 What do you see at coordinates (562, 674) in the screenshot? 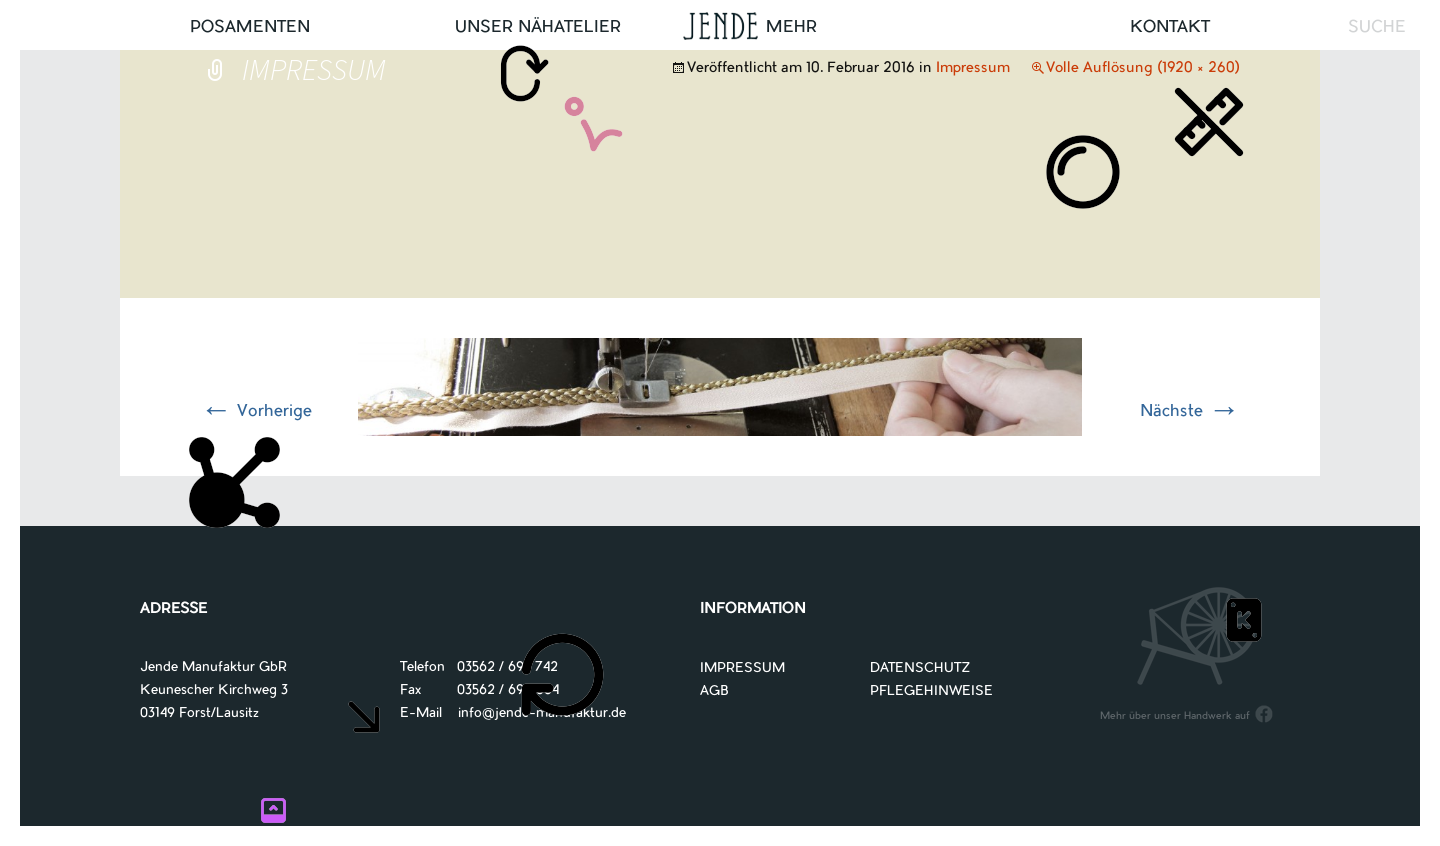
I see `rotate image or content clockwise` at bounding box center [562, 674].